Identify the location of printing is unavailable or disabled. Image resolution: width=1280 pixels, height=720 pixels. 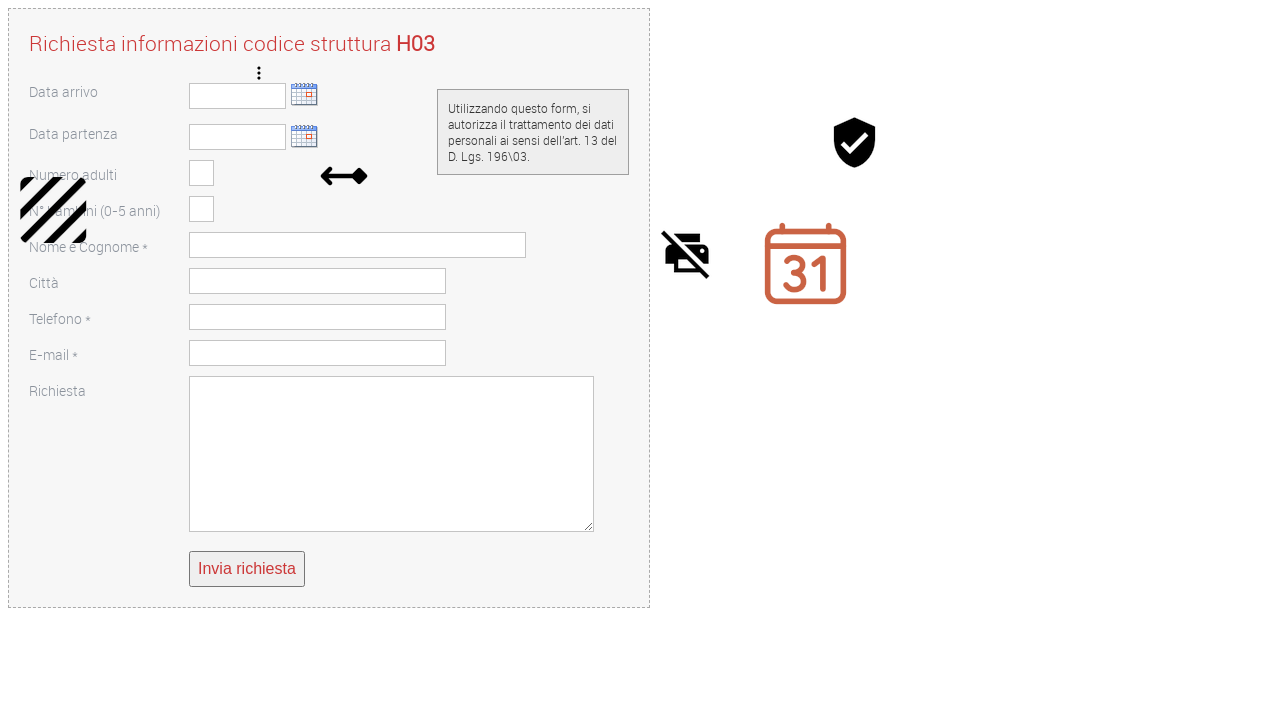
(687, 253).